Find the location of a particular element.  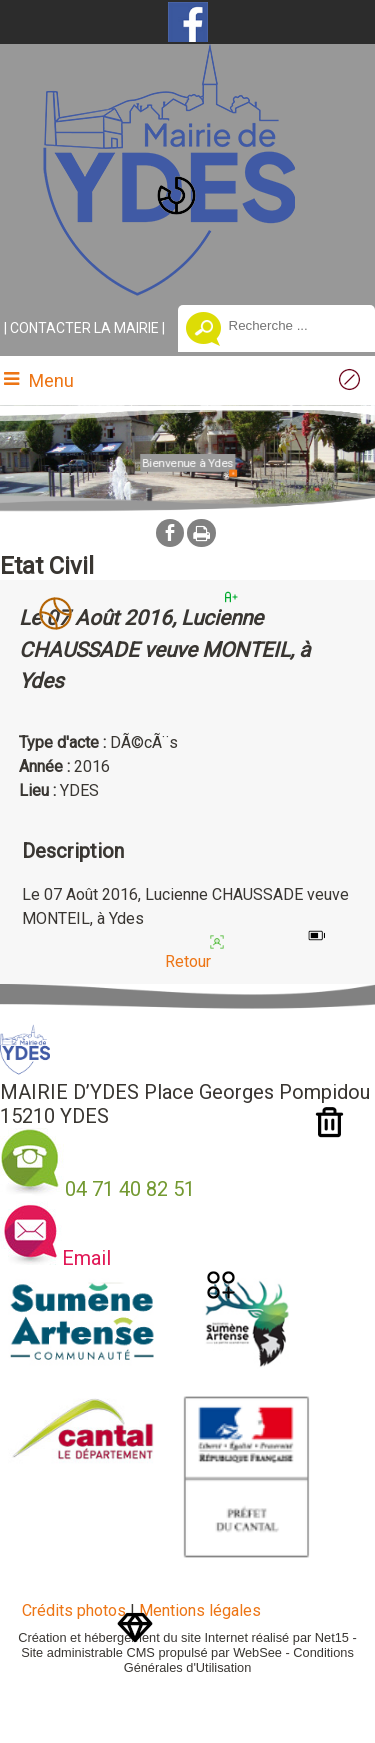

focus on current user profile is located at coordinates (217, 942).